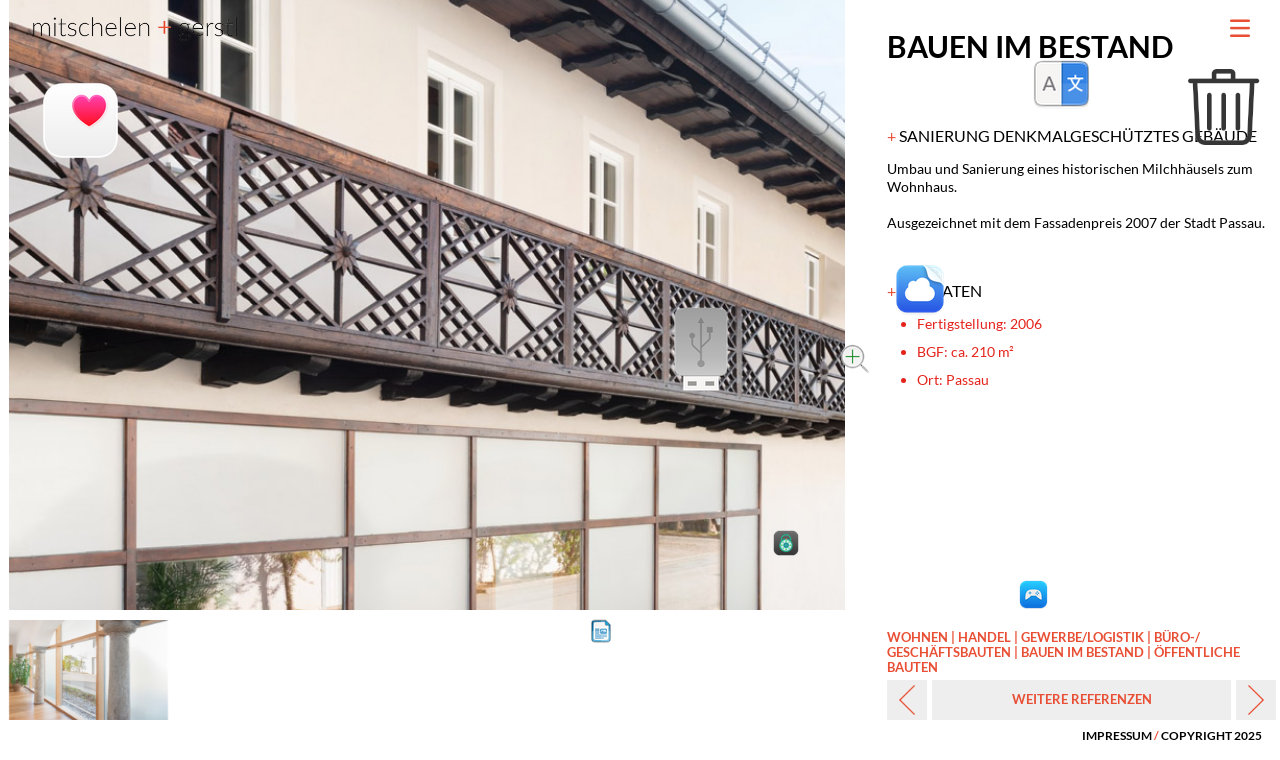 The height and width of the screenshot is (760, 1280). Describe the element at coordinates (1226, 107) in the screenshot. I see `clear file history` at that location.